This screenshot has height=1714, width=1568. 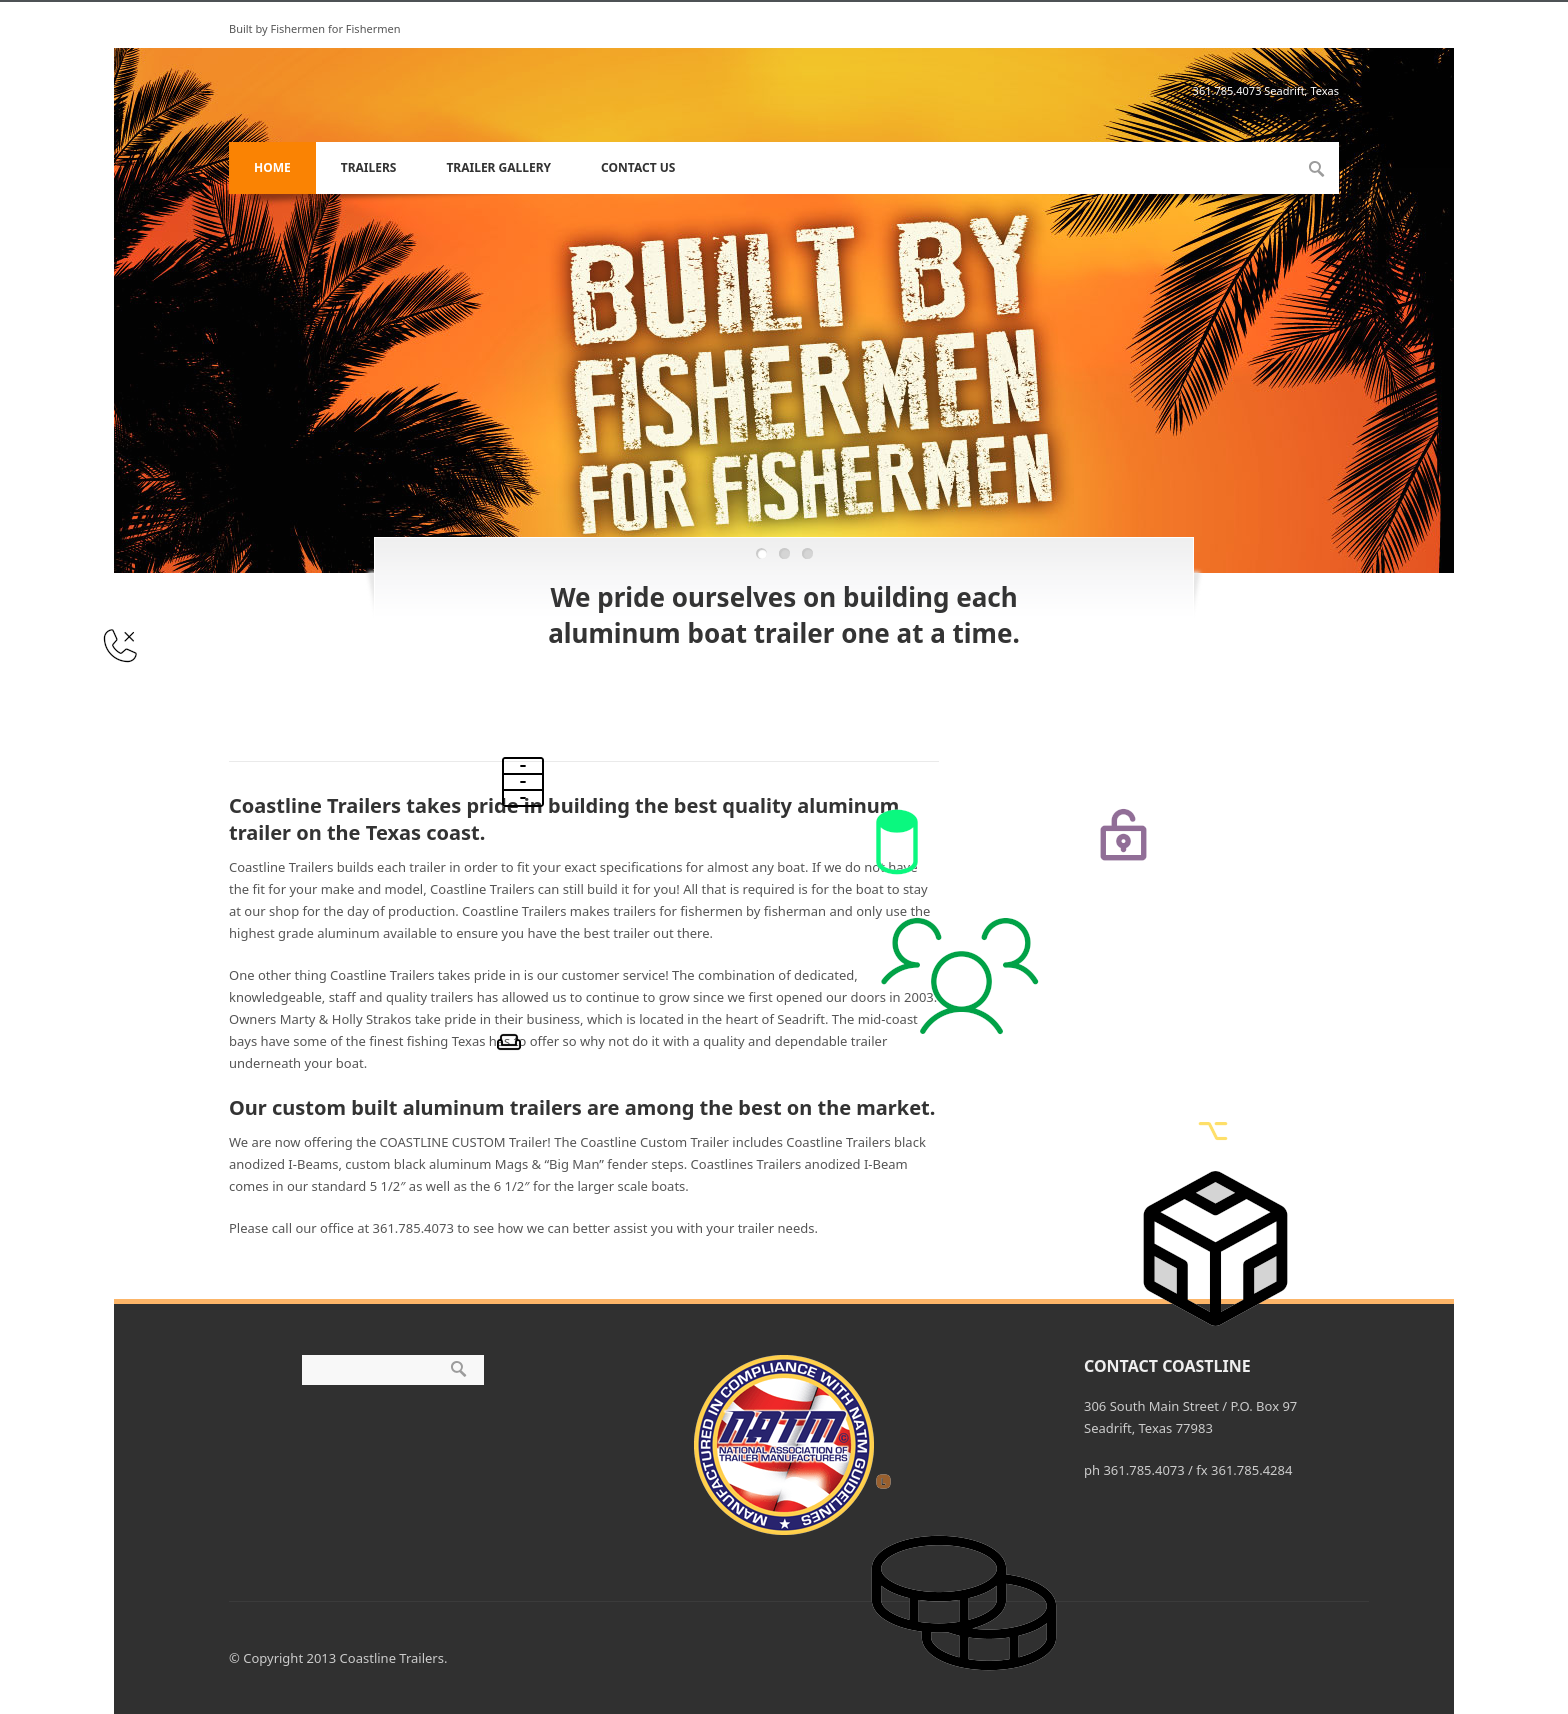 I want to click on unlock with key authentication, so click(x=1123, y=837).